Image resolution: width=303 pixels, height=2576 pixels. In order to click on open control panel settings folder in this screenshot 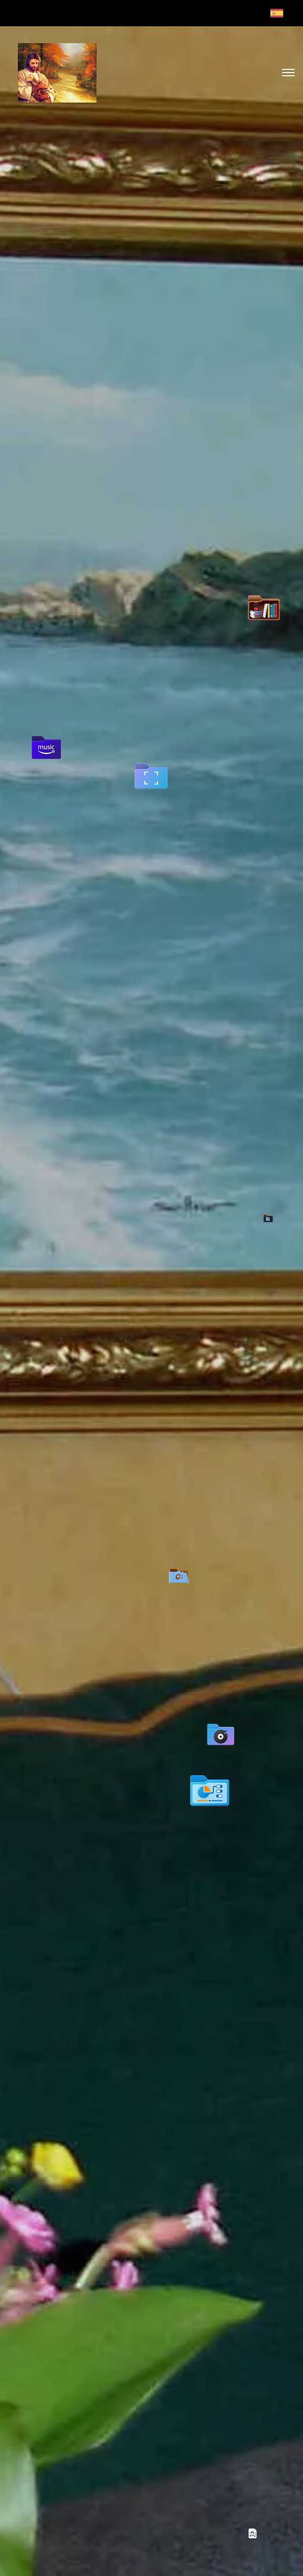, I will do `click(210, 1791)`.